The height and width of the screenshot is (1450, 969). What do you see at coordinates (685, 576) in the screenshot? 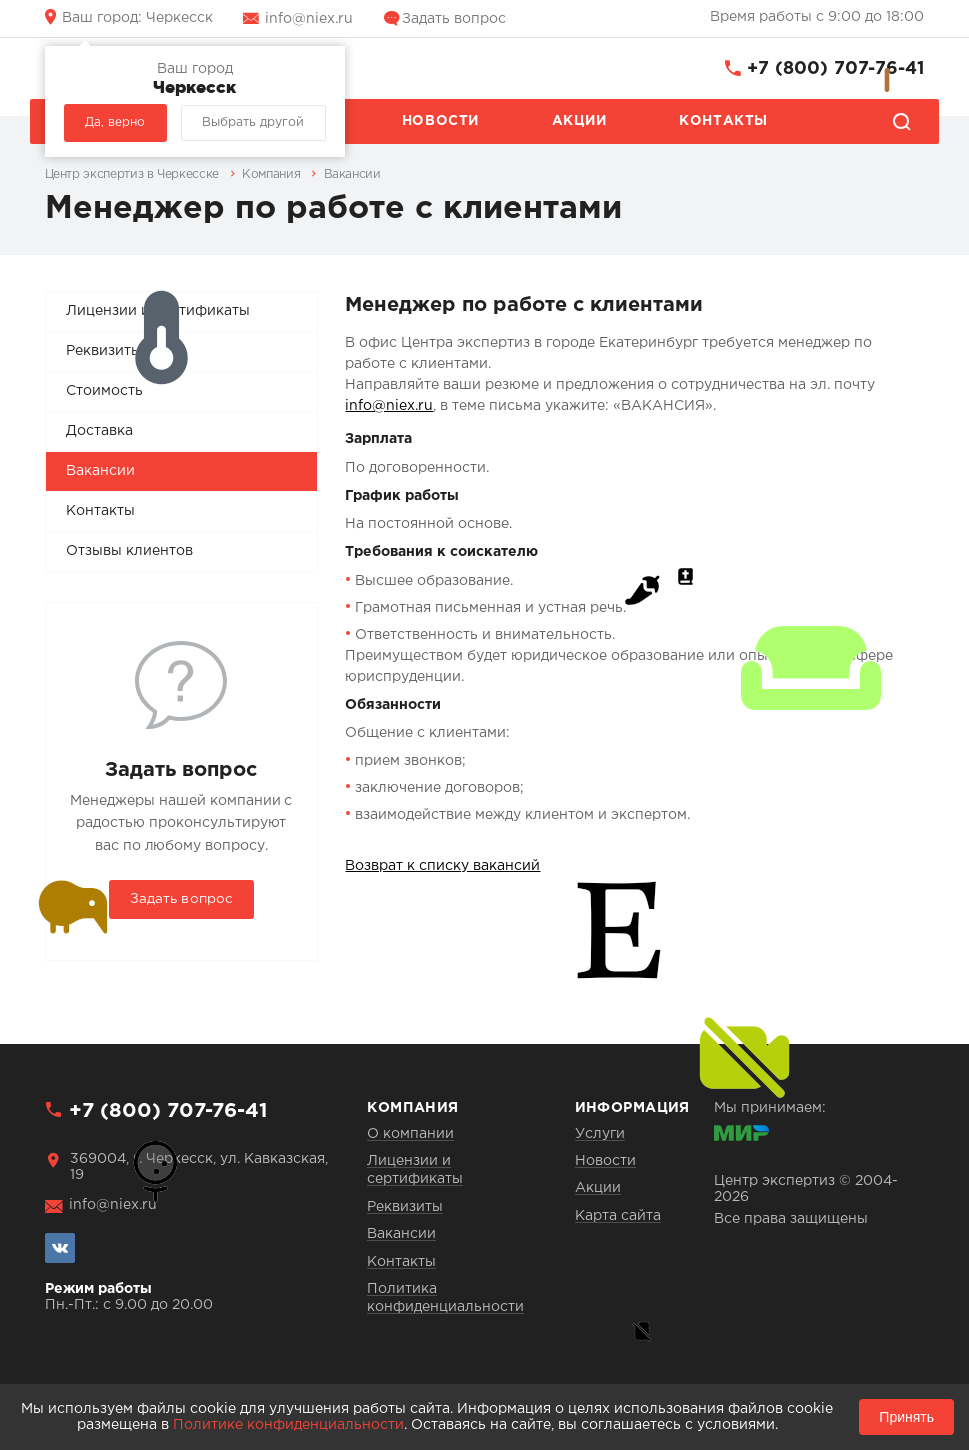
I see `access bible or religious texts` at bounding box center [685, 576].